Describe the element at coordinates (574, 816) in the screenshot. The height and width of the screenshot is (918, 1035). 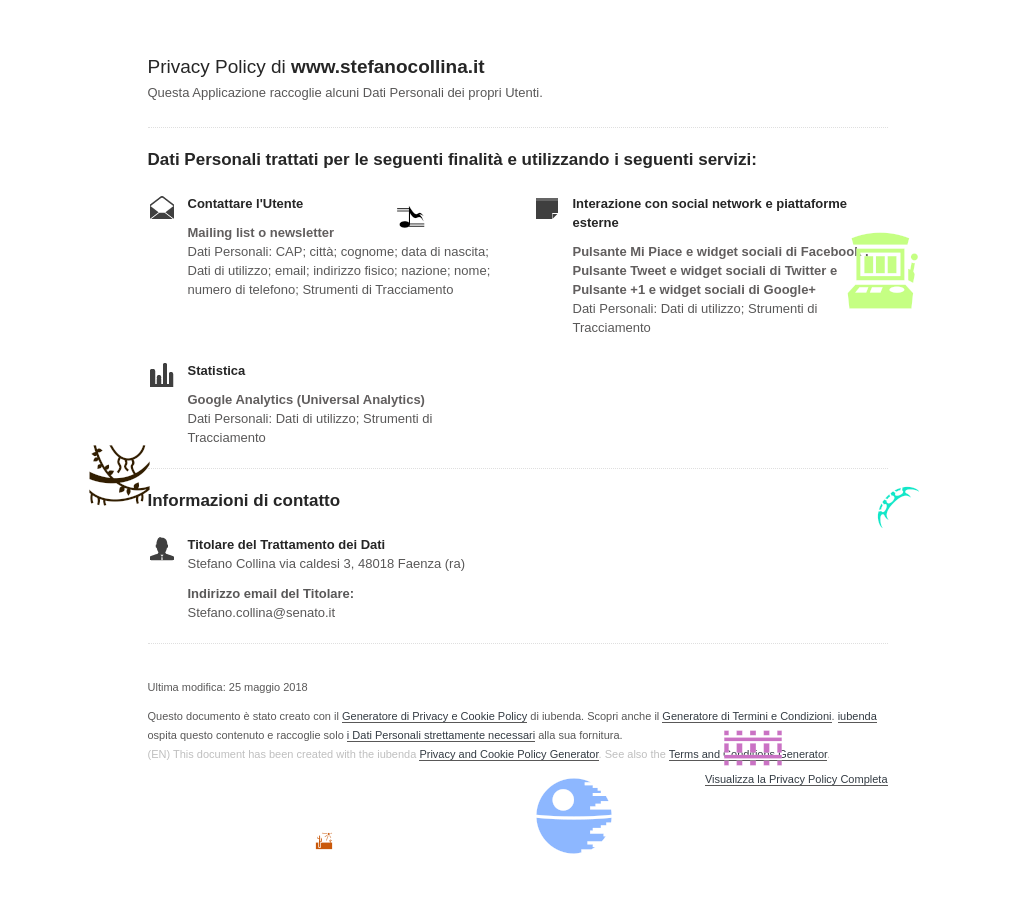
I see `Death Star icon from Star Wars franchise` at that location.